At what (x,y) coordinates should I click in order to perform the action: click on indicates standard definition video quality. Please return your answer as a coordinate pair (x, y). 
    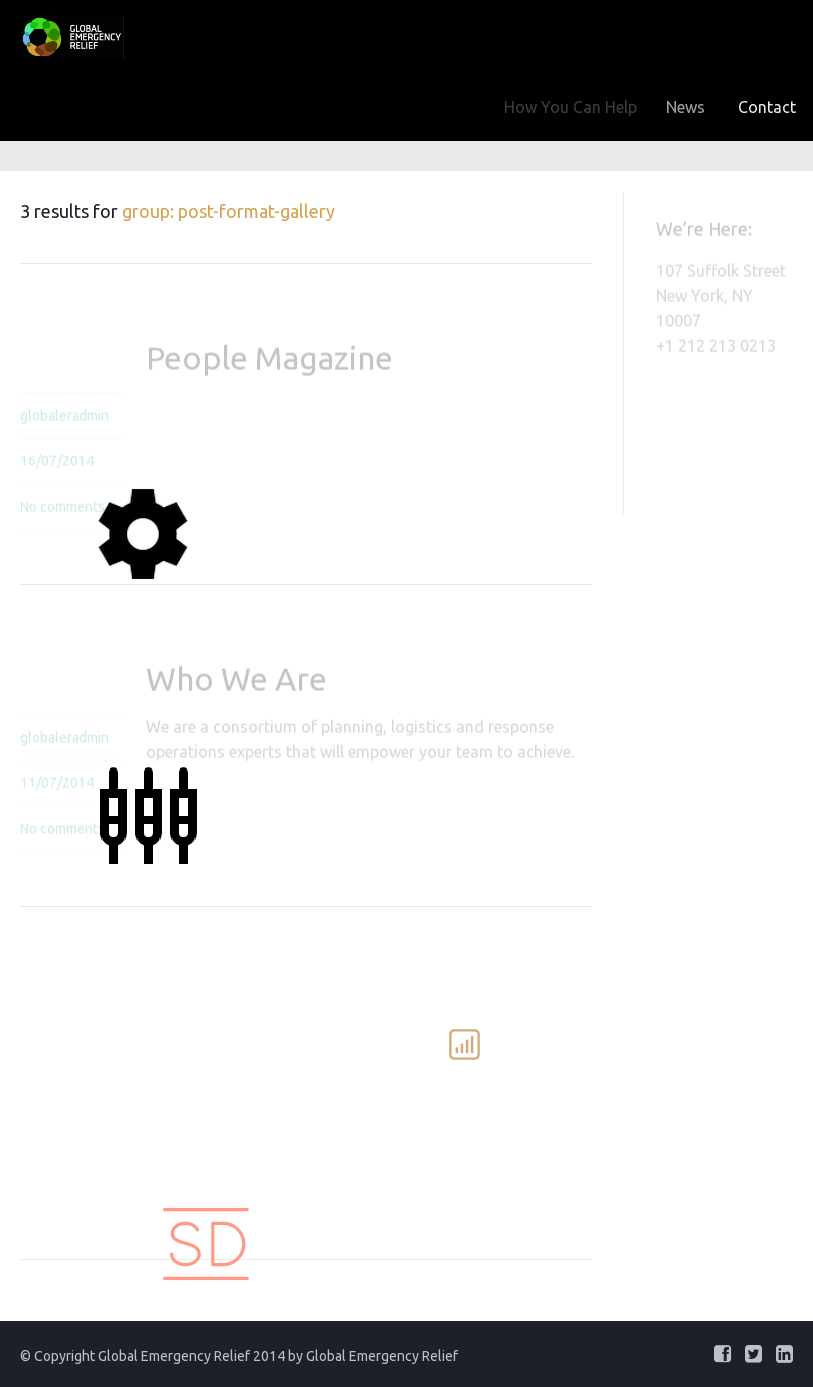
    Looking at the image, I should click on (206, 1244).